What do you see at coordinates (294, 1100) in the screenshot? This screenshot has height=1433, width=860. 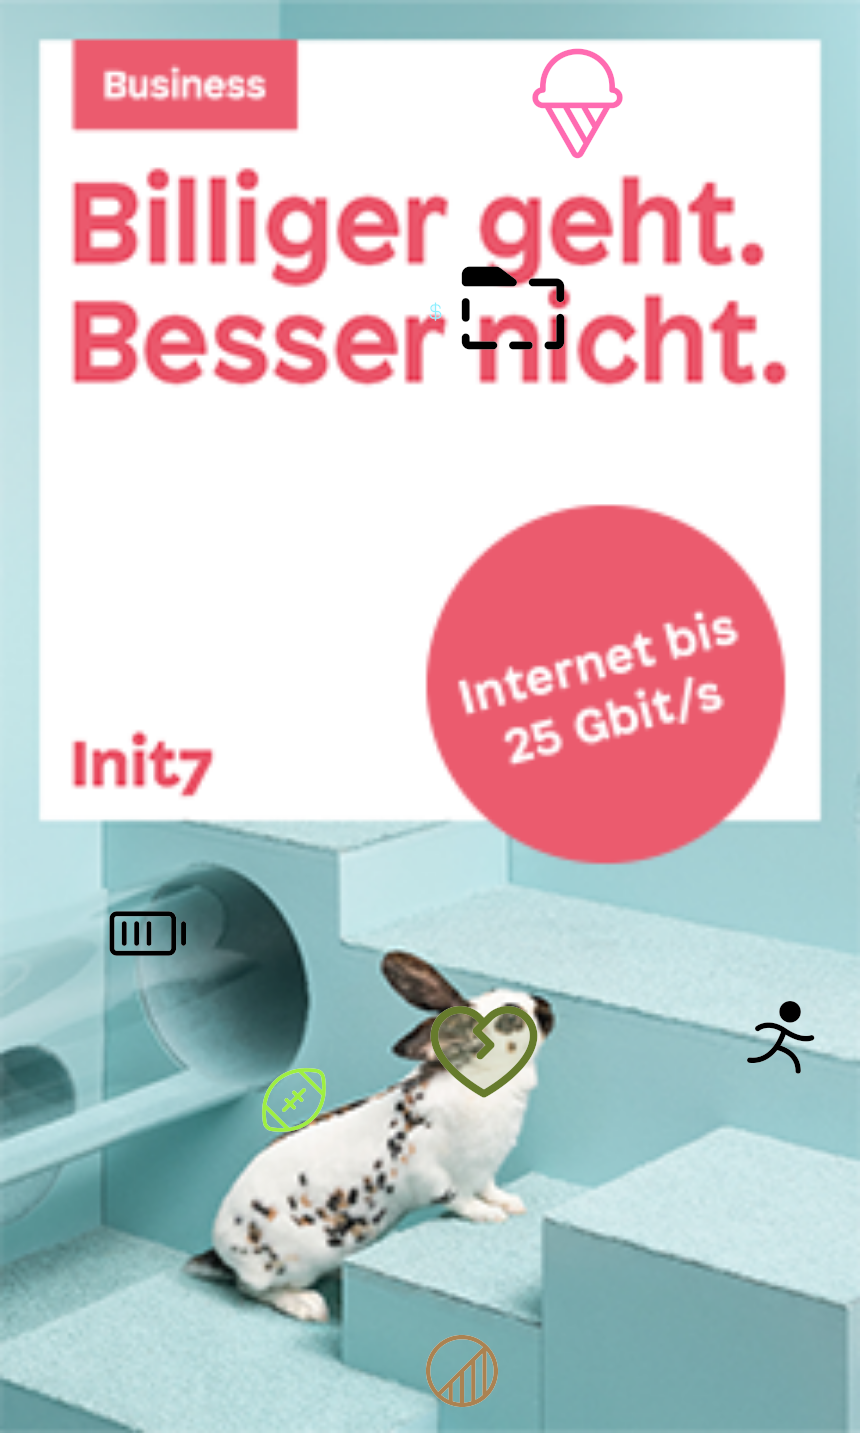 I see `access sports scores and updates` at bounding box center [294, 1100].